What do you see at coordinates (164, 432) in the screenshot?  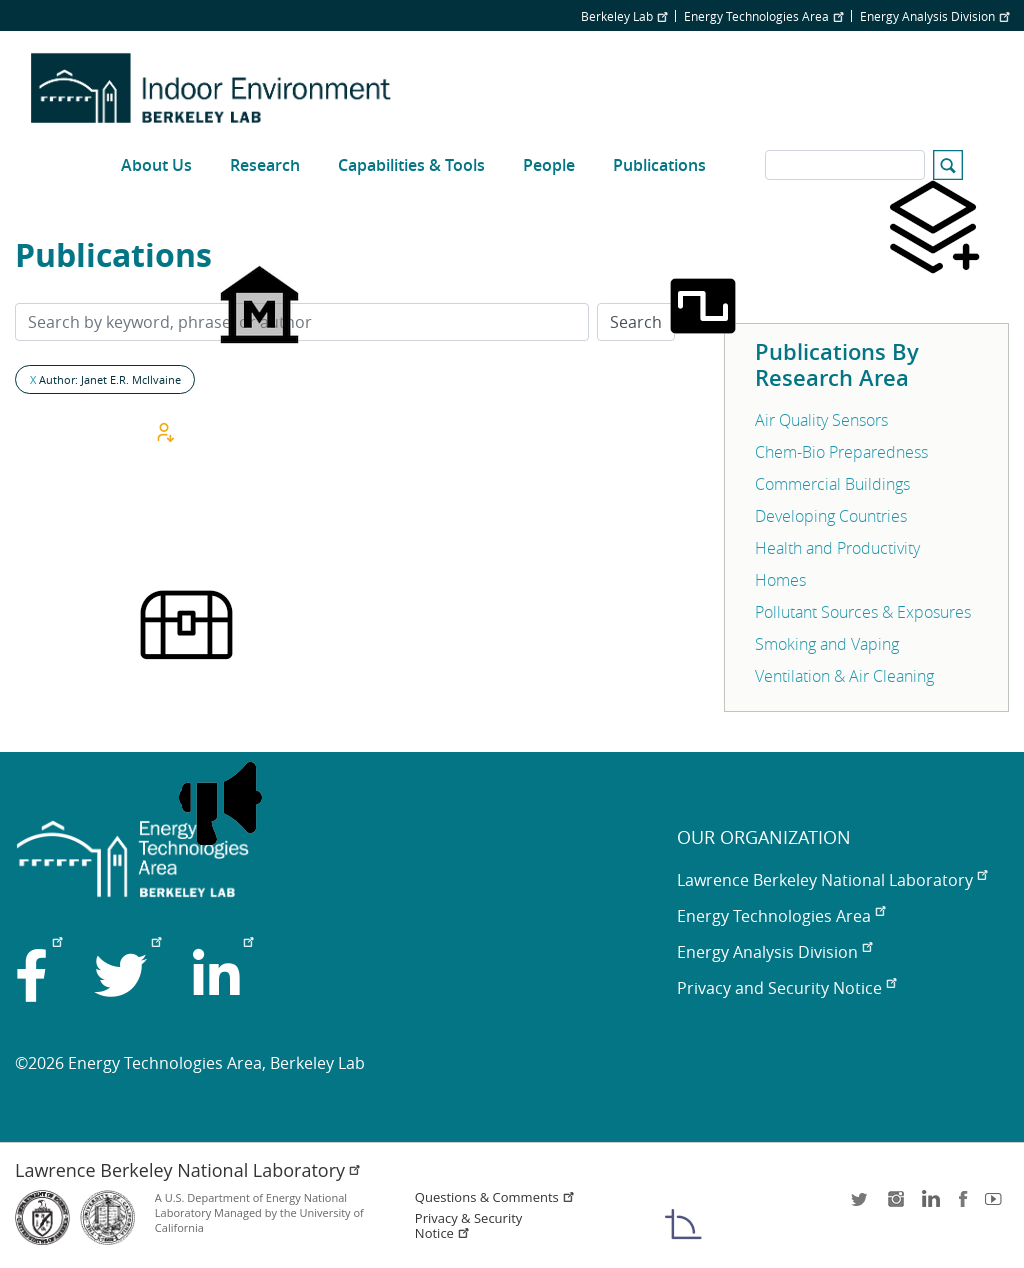 I see `demote a user's role or permissions` at bounding box center [164, 432].